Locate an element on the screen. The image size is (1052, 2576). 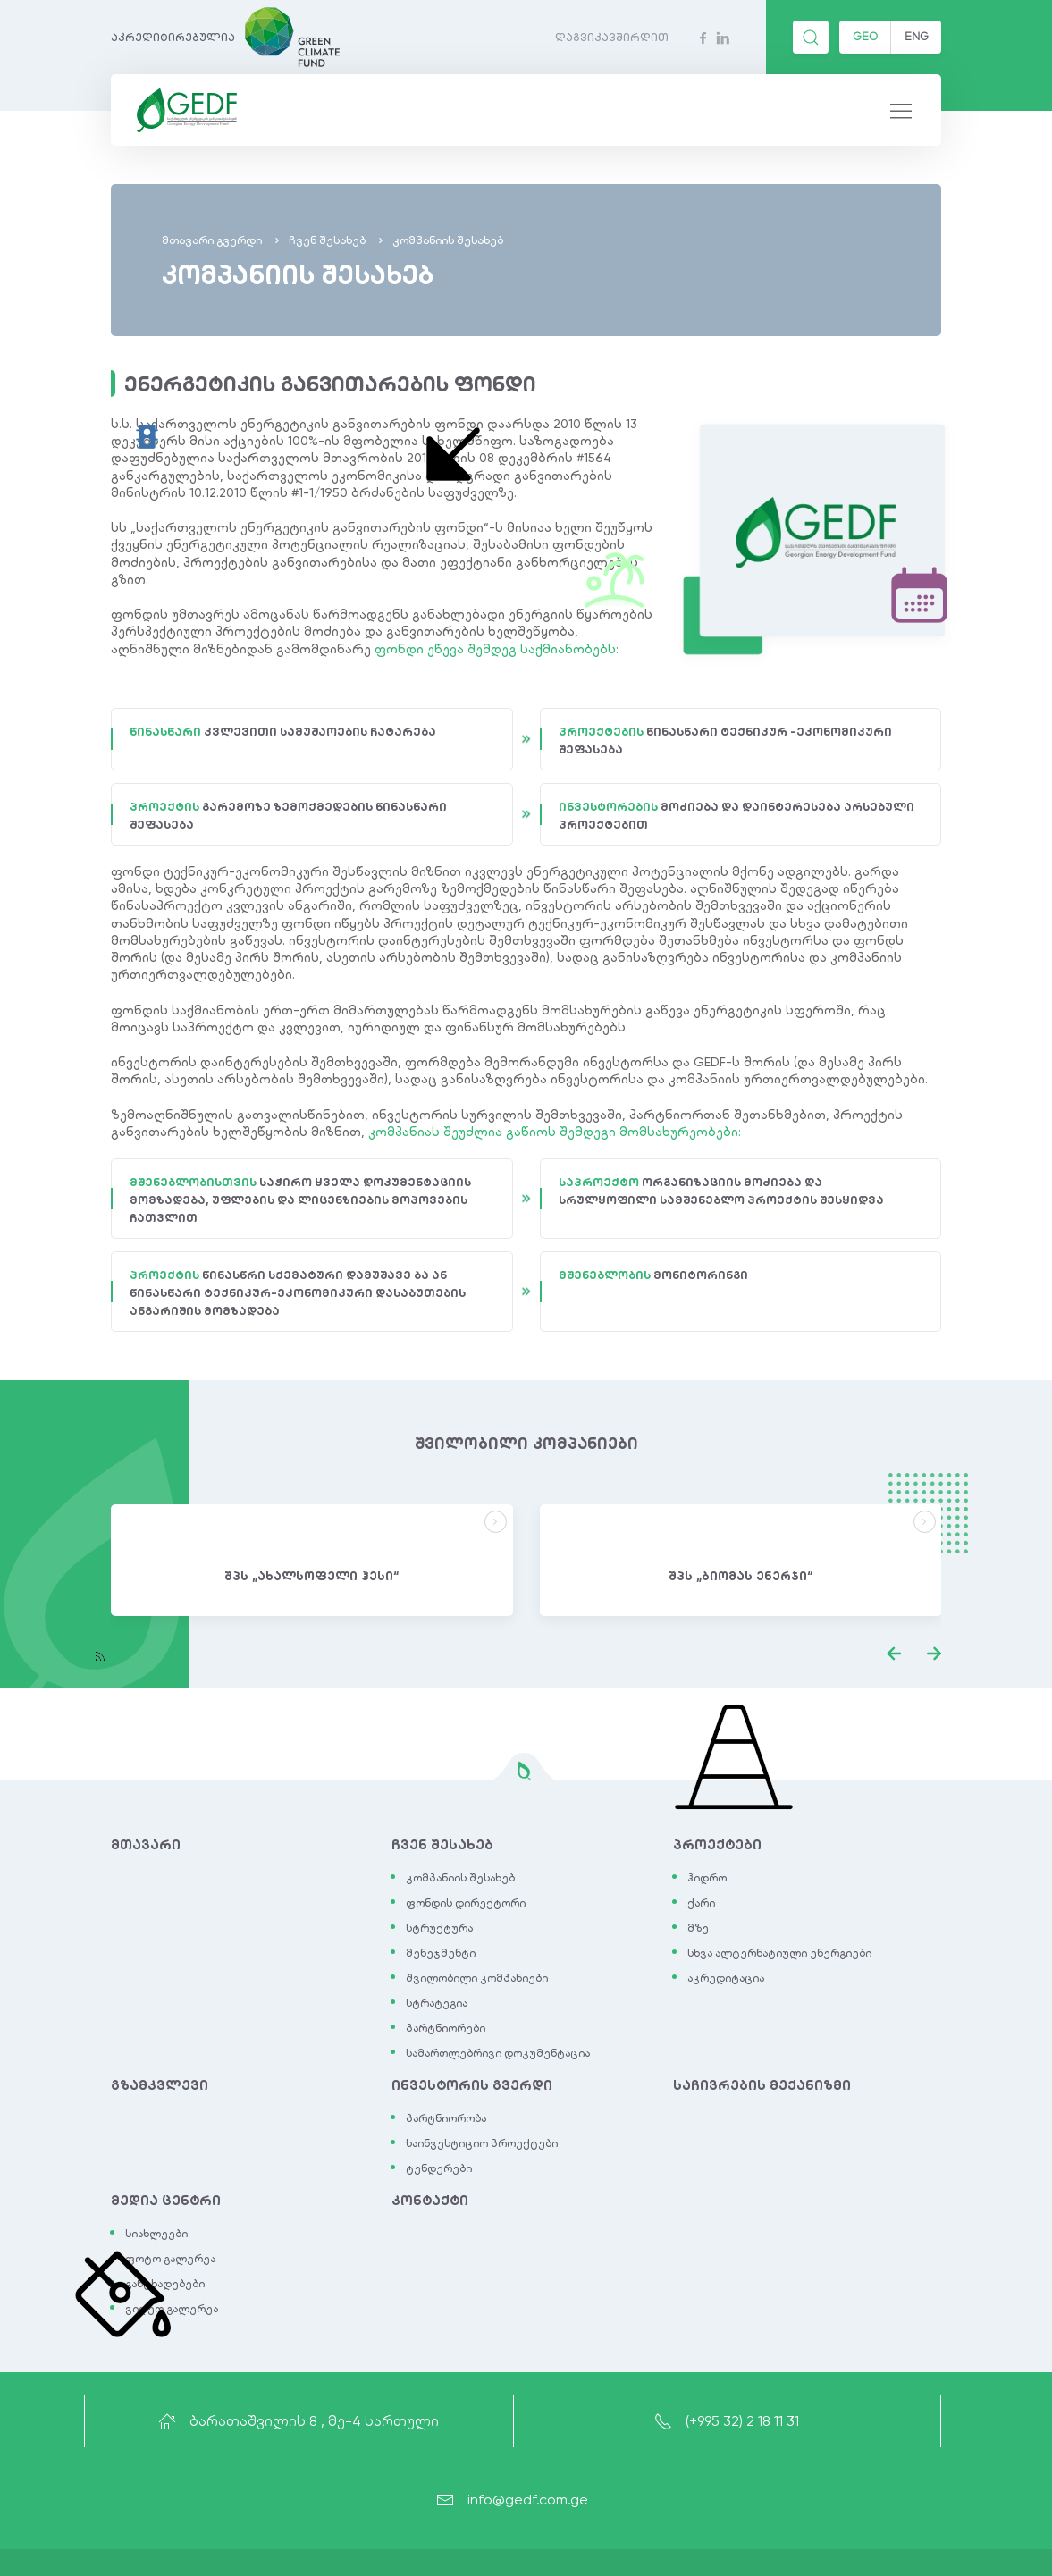
indicates vacation or travel mode is located at coordinates (614, 580).